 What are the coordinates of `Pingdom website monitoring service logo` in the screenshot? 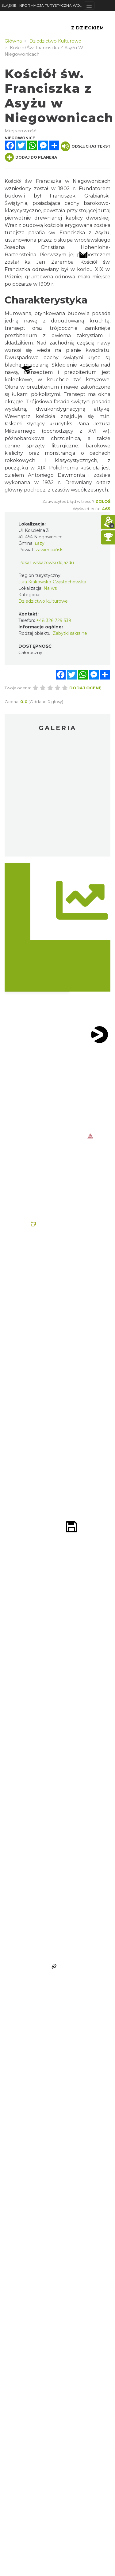 It's located at (26, 370).